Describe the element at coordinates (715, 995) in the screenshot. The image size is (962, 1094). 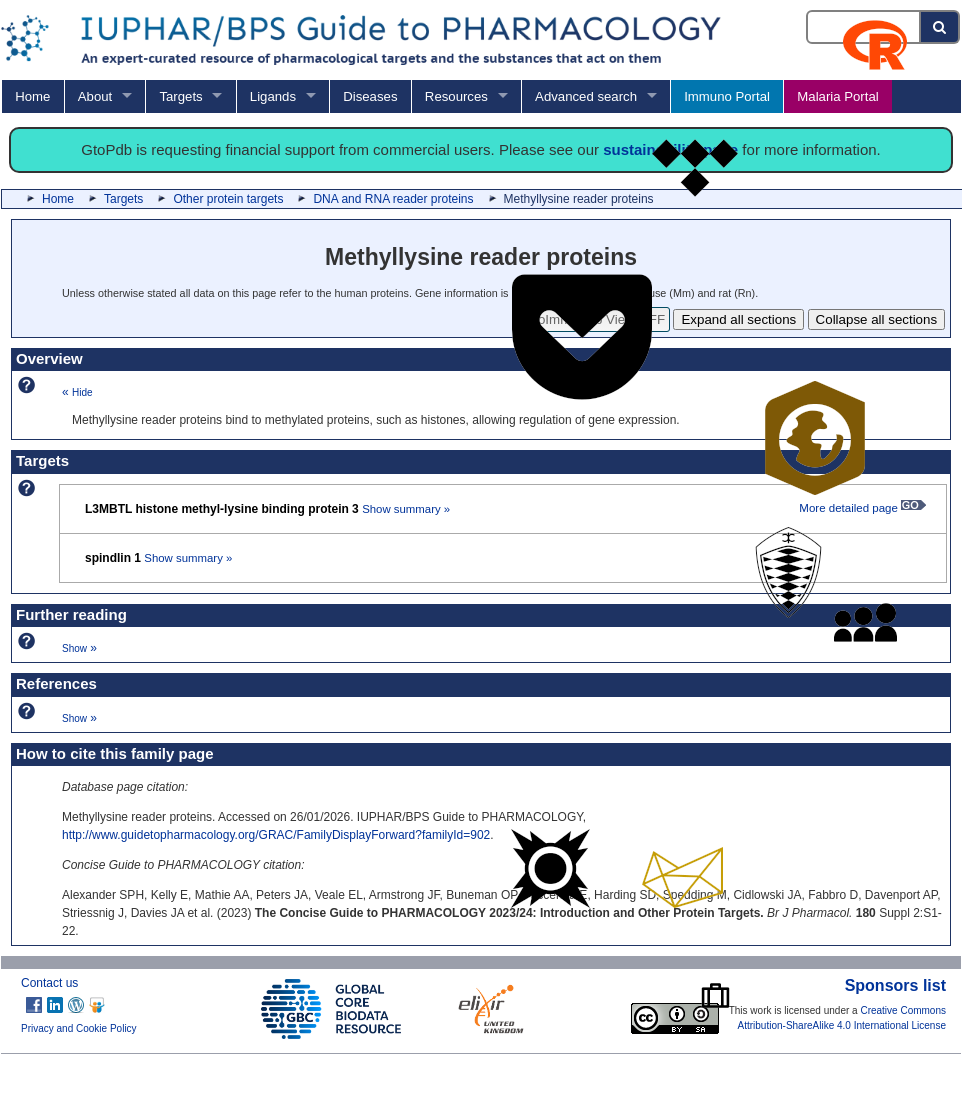
I see `access travel or trip planning features` at that location.